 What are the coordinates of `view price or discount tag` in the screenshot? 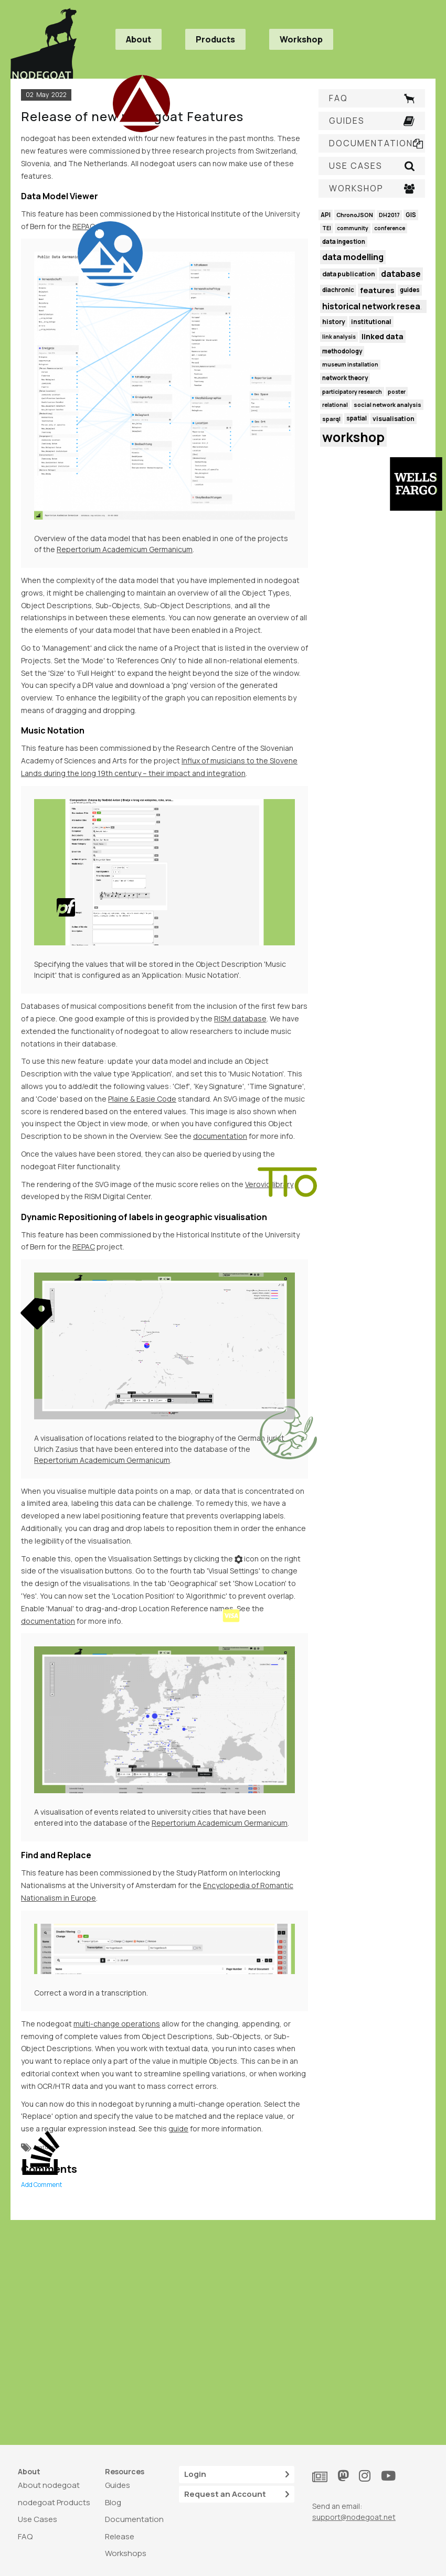 It's located at (37, 1313).